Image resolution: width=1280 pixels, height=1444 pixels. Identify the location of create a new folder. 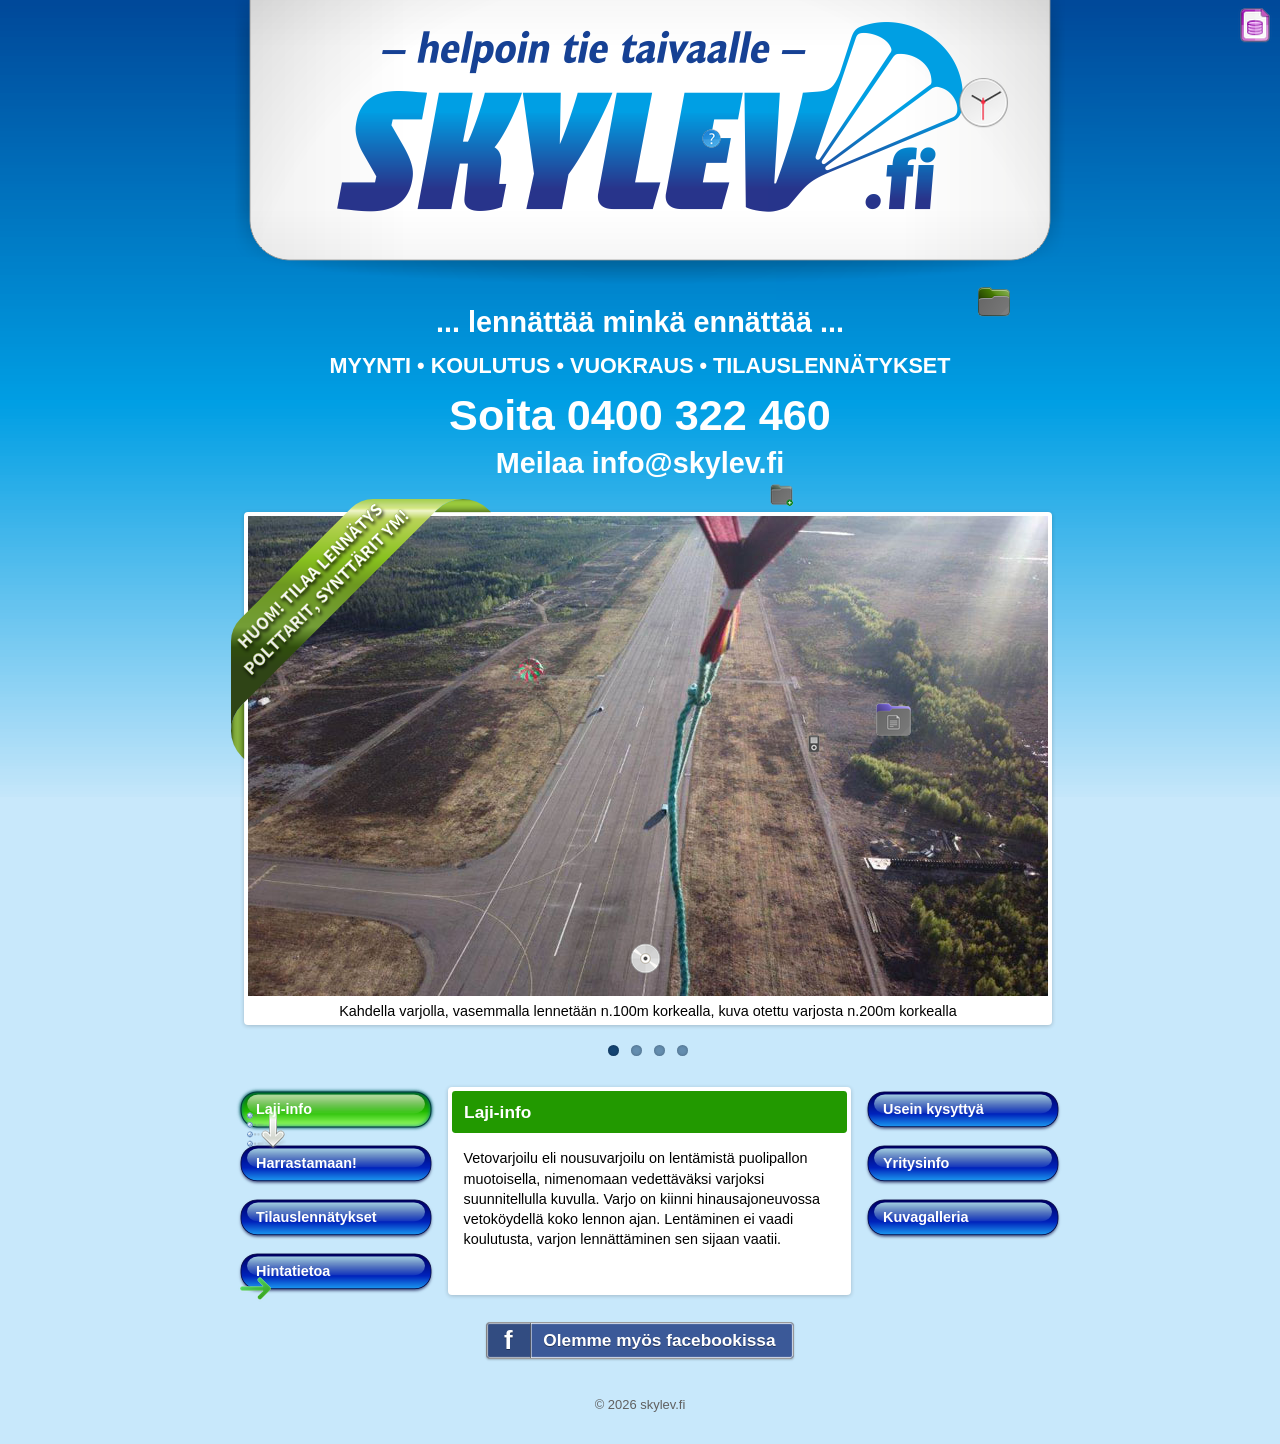
(781, 494).